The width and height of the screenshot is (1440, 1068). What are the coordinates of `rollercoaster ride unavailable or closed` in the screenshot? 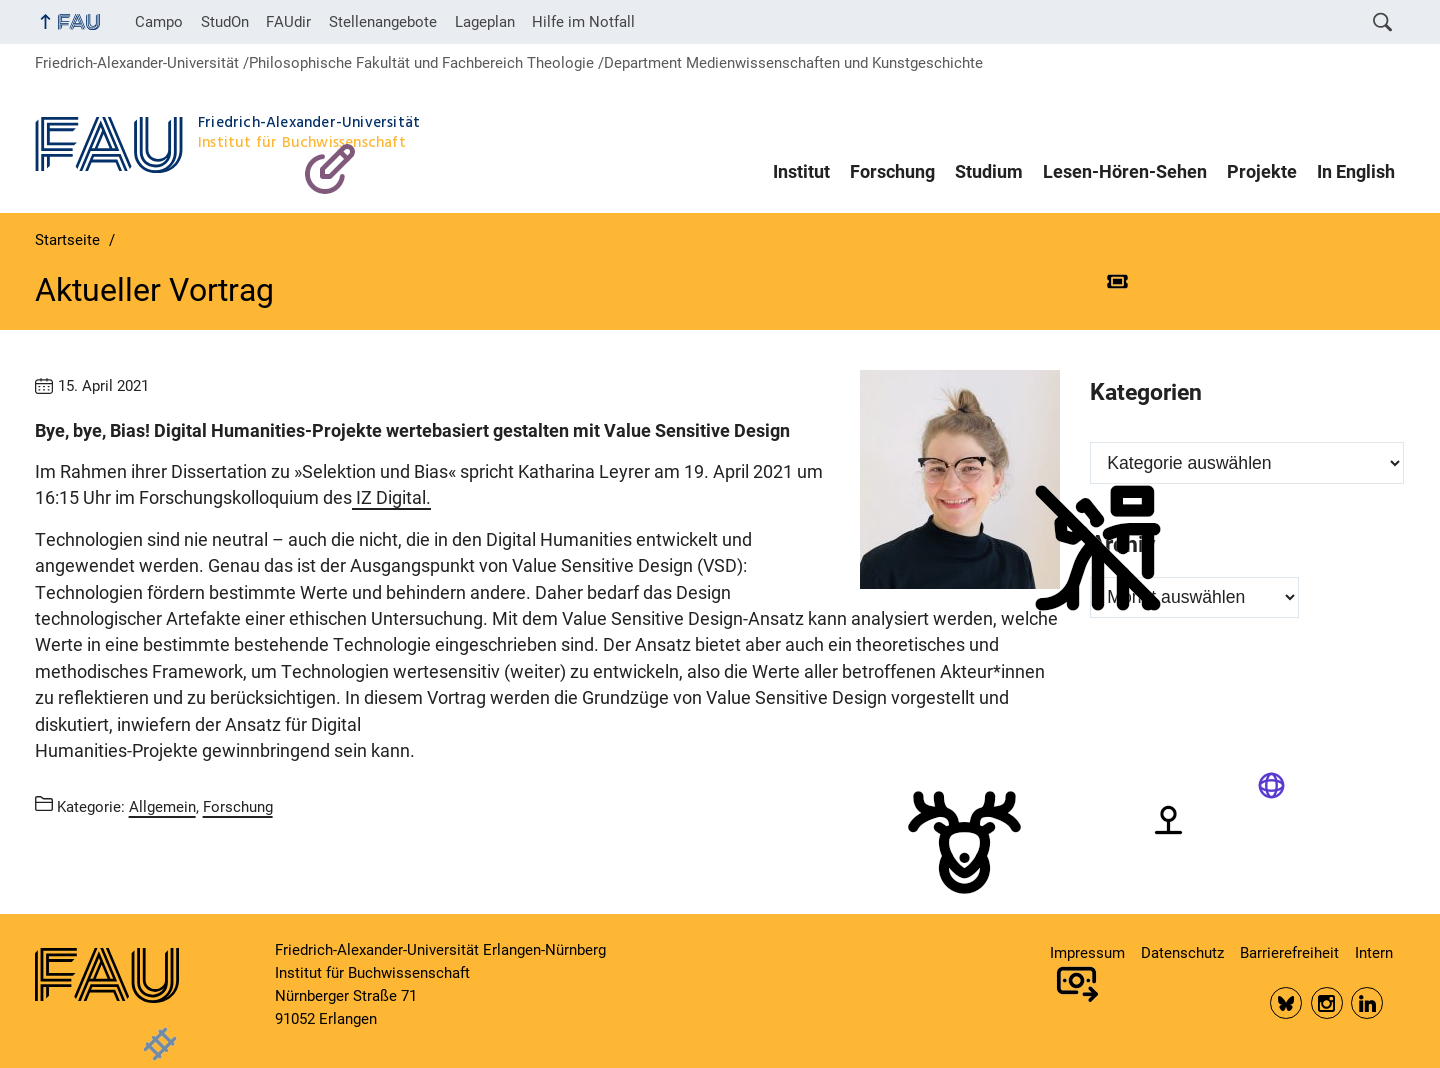 It's located at (1098, 548).